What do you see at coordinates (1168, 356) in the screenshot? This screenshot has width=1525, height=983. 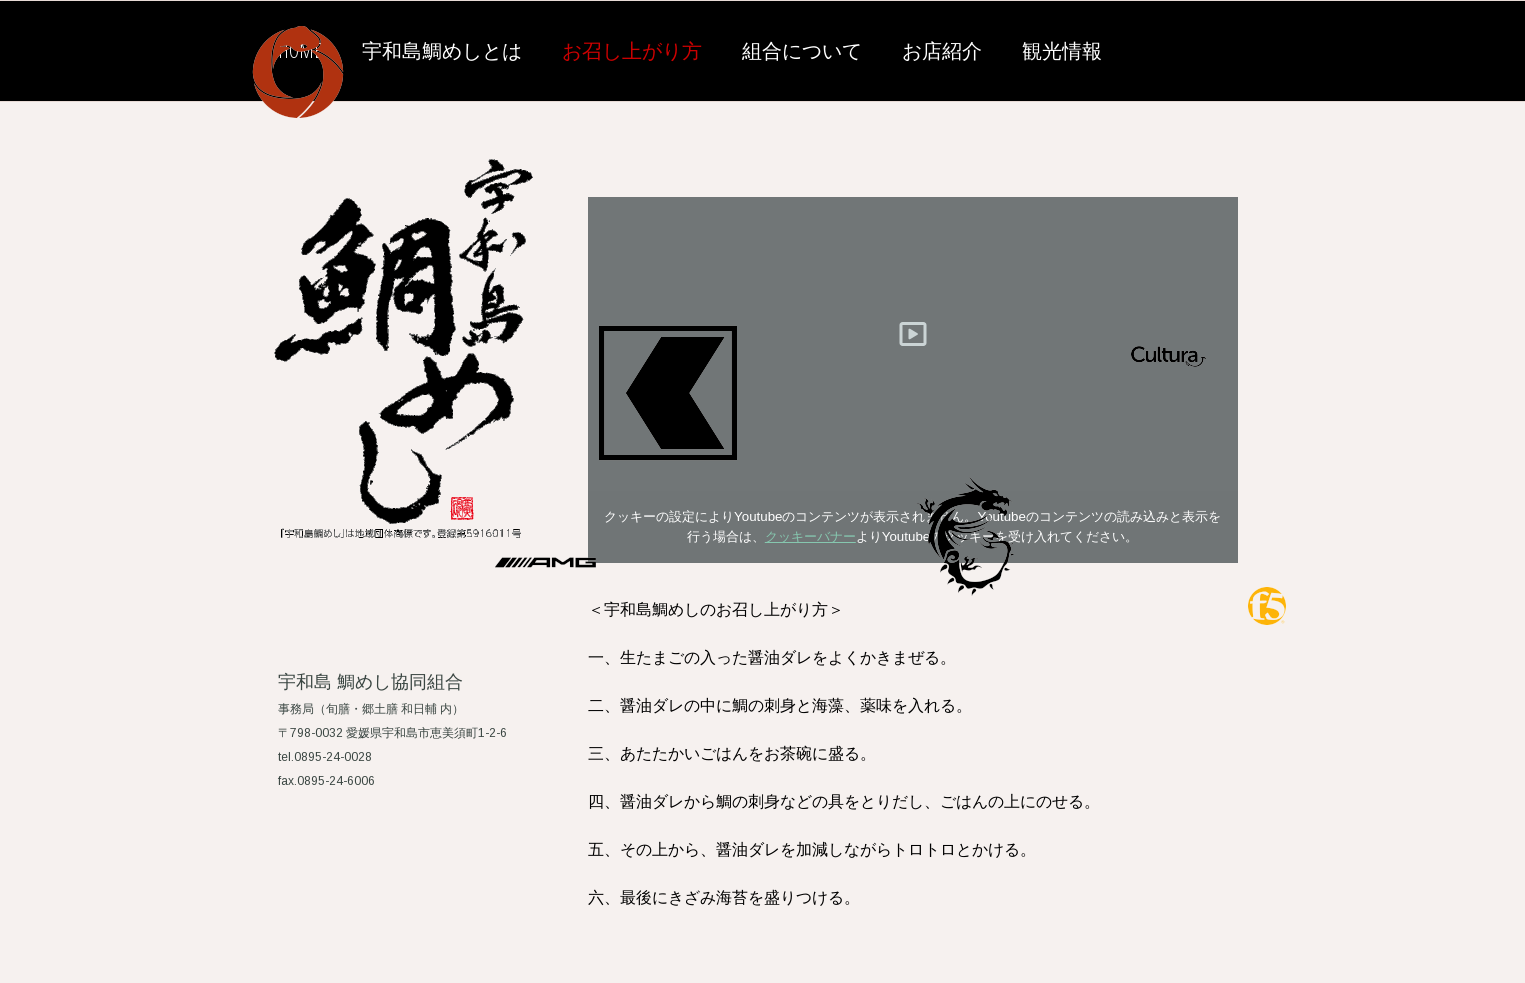 I see `navigate to the Cultura website or app` at bounding box center [1168, 356].